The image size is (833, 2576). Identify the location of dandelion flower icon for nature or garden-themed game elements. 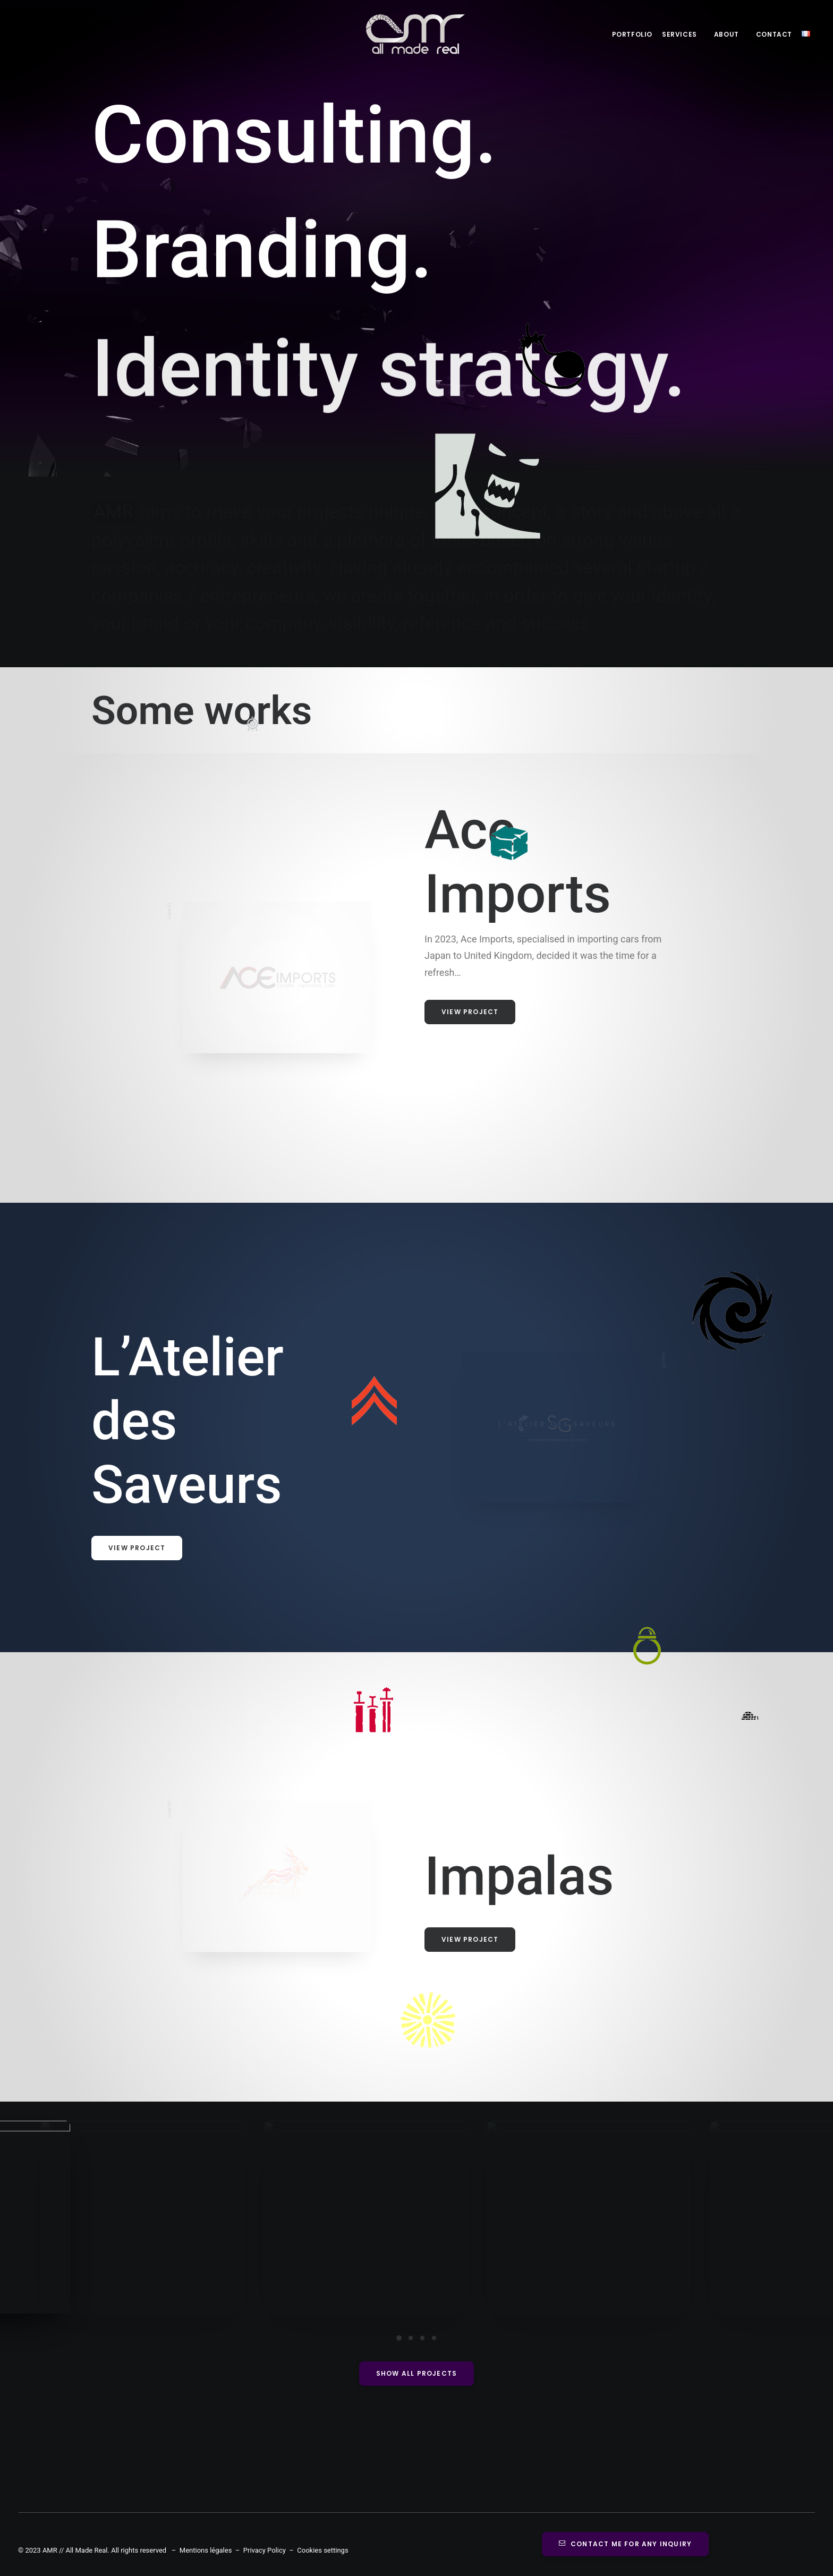
(428, 2020).